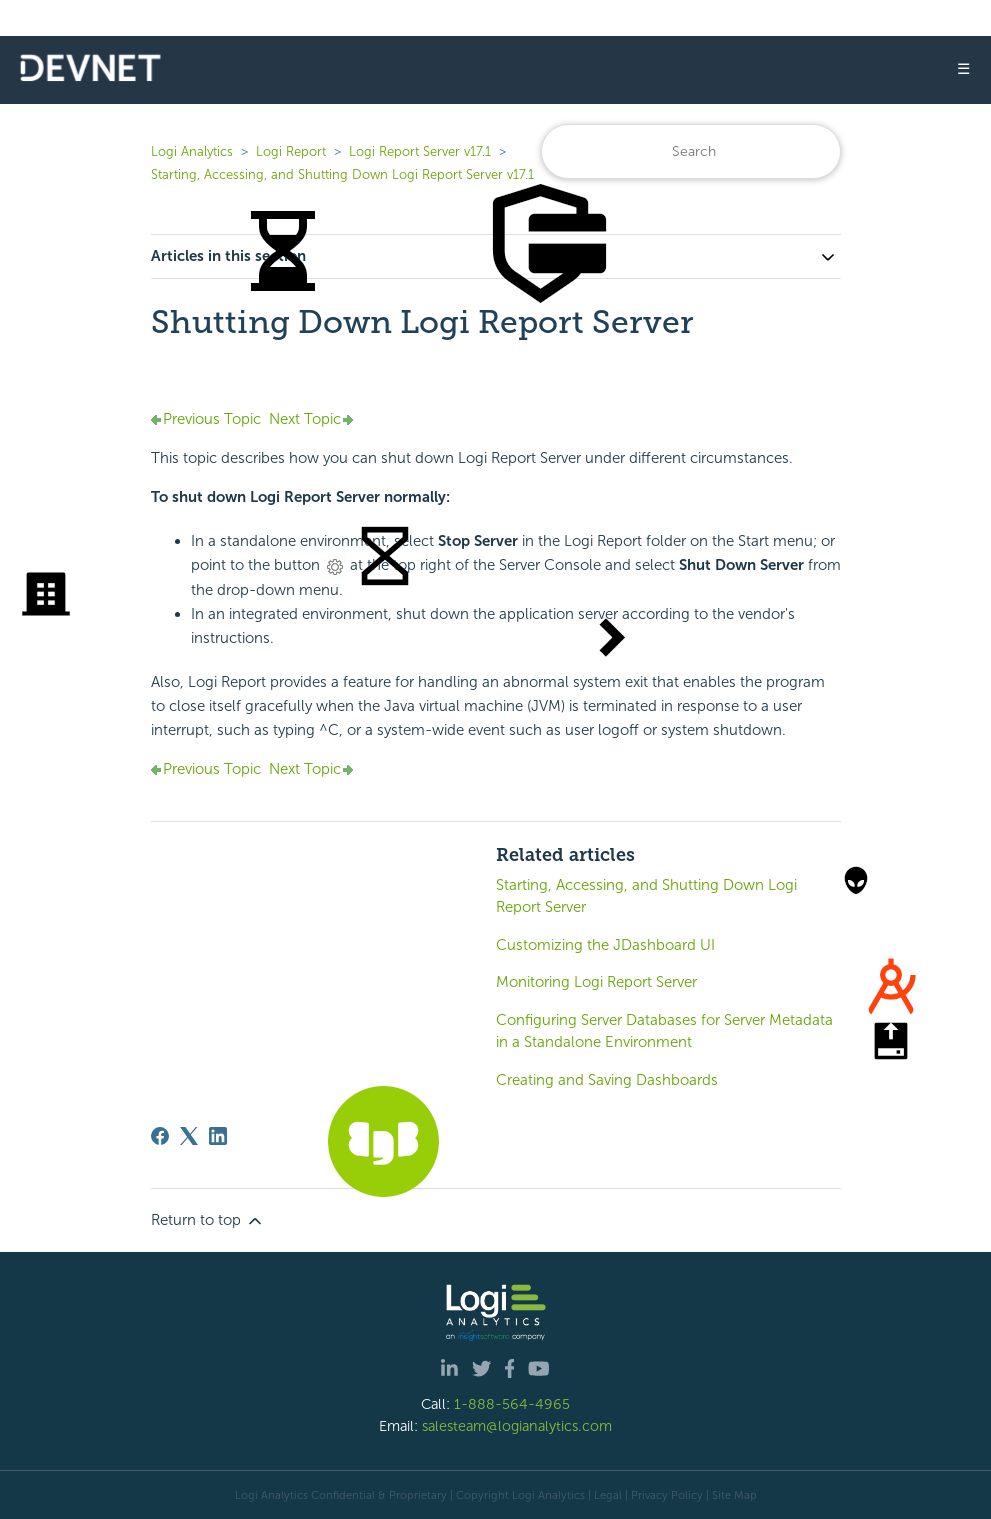  I want to click on extraterrestrial or sci-fi themed content, so click(856, 880).